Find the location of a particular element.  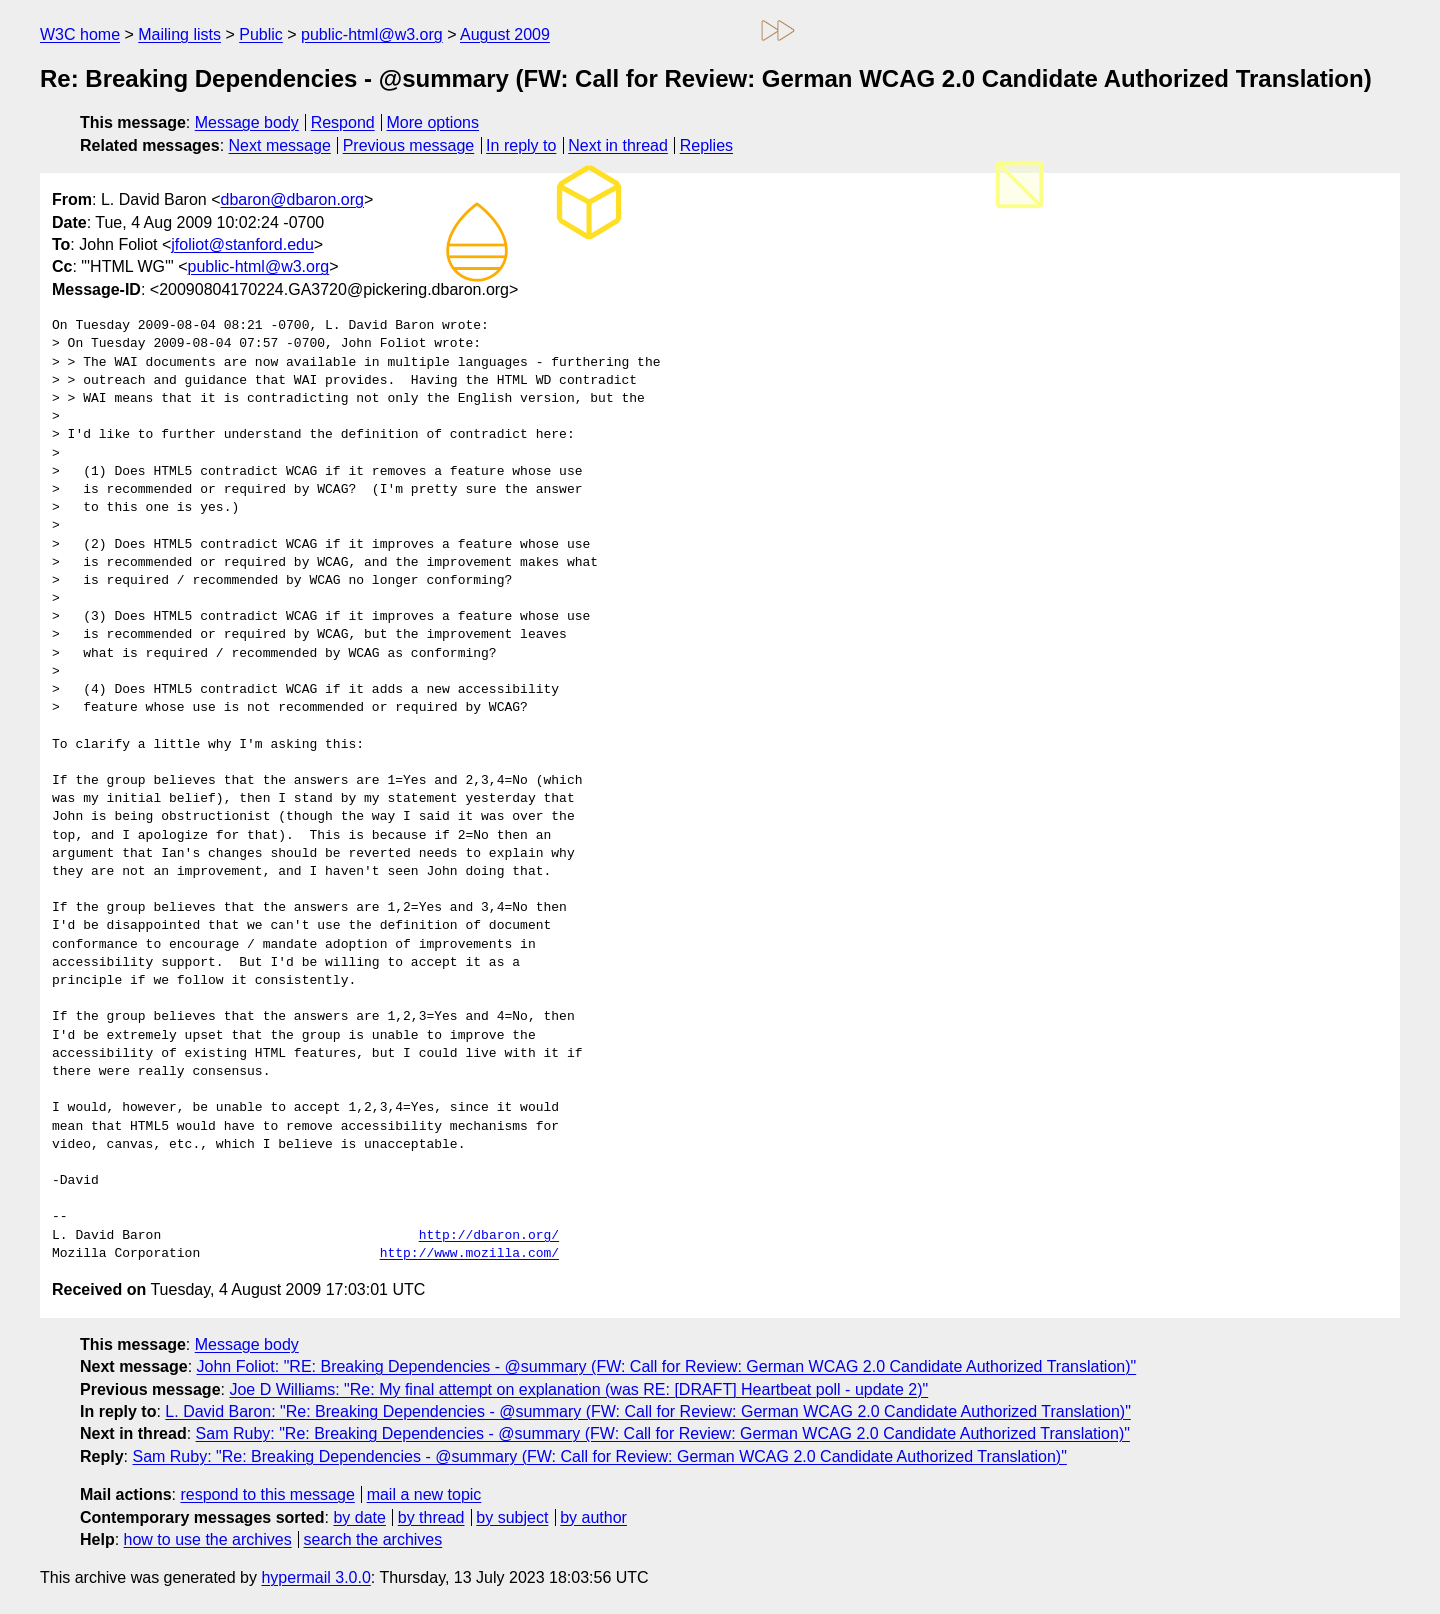

indicates a method or function in code is located at coordinates (589, 203).